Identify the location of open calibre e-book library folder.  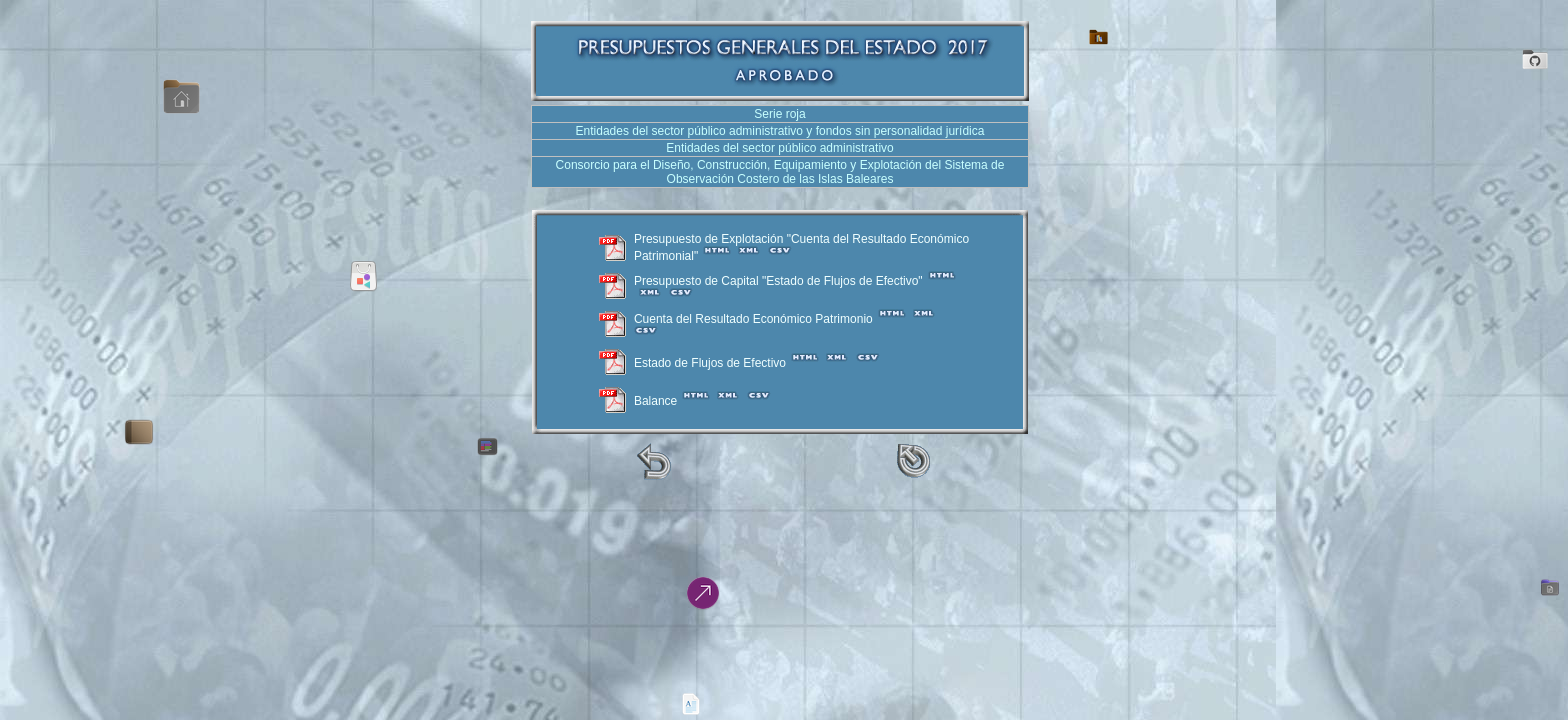
(1098, 37).